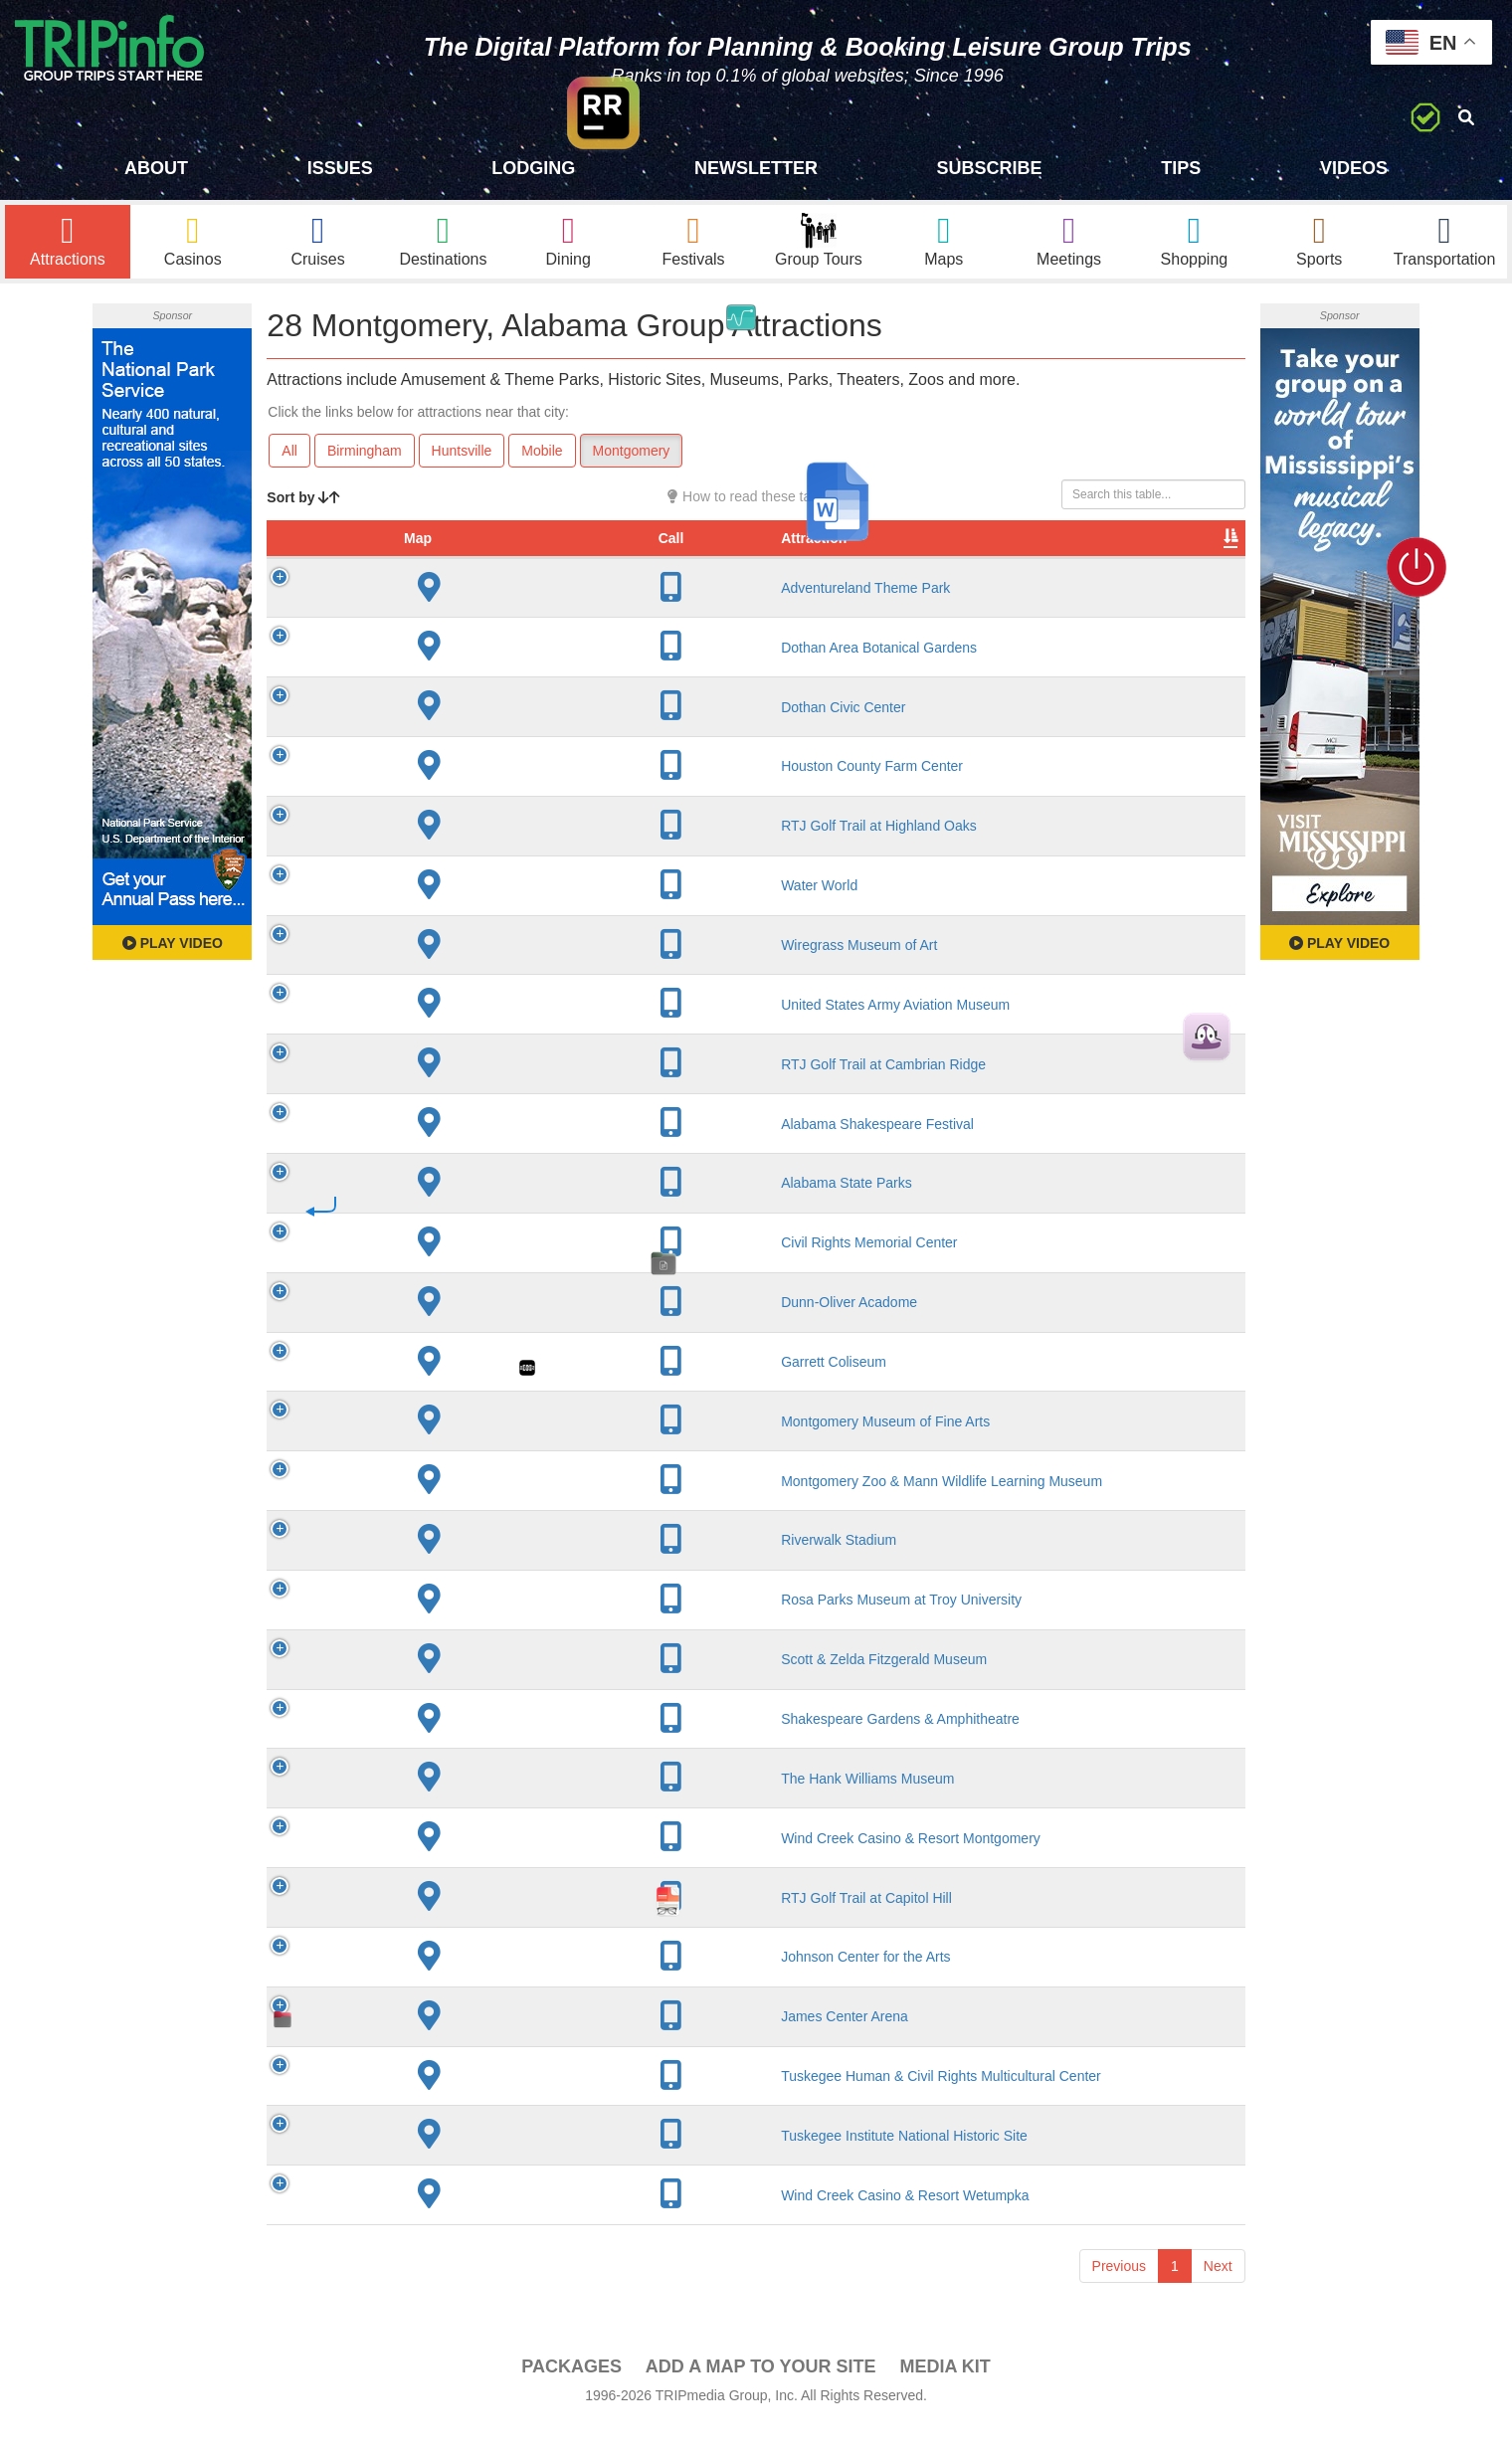 This screenshot has height=2453, width=1512. I want to click on launch Hearts of Iron 3 strategy game, so click(527, 1368).